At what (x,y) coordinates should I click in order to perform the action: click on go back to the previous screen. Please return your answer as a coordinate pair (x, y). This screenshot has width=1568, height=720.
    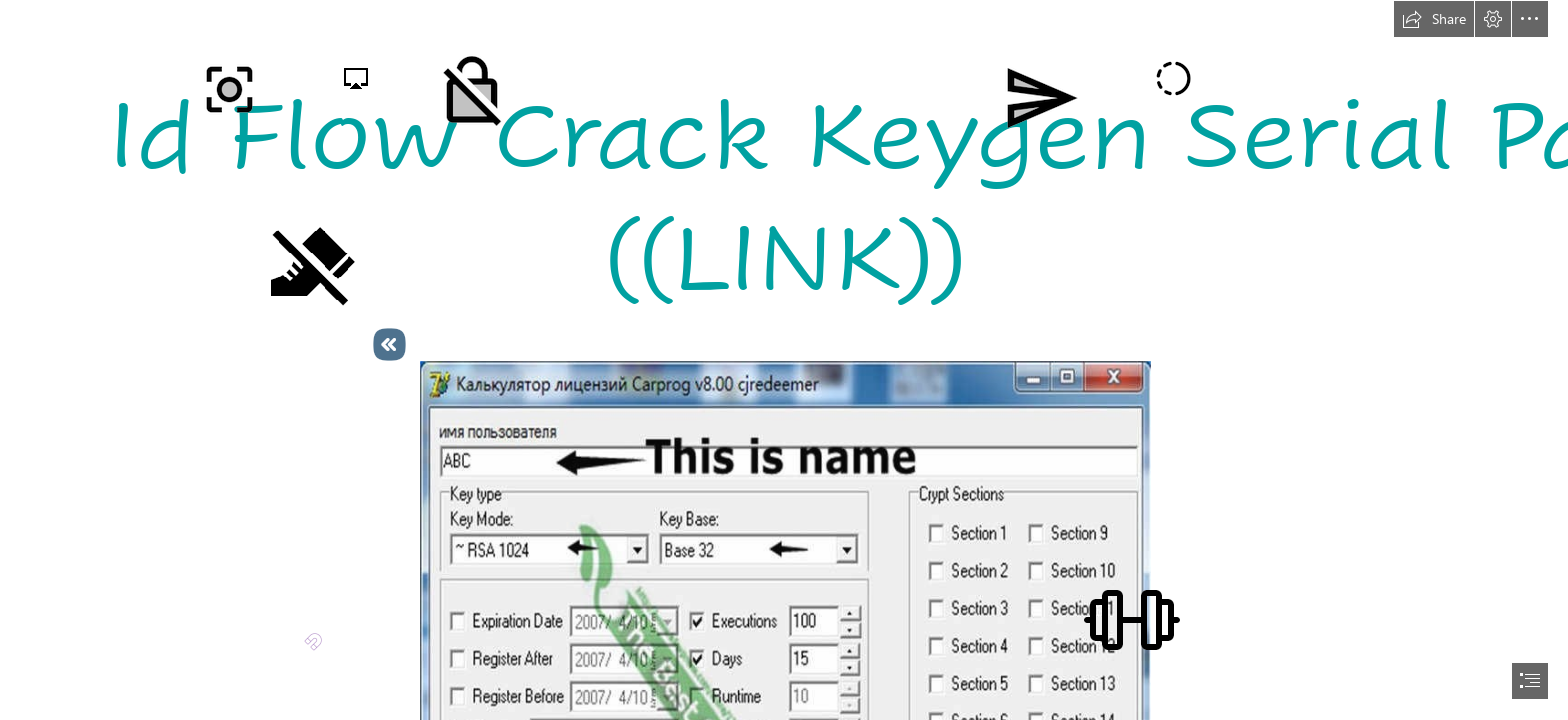
    Looking at the image, I should click on (389, 344).